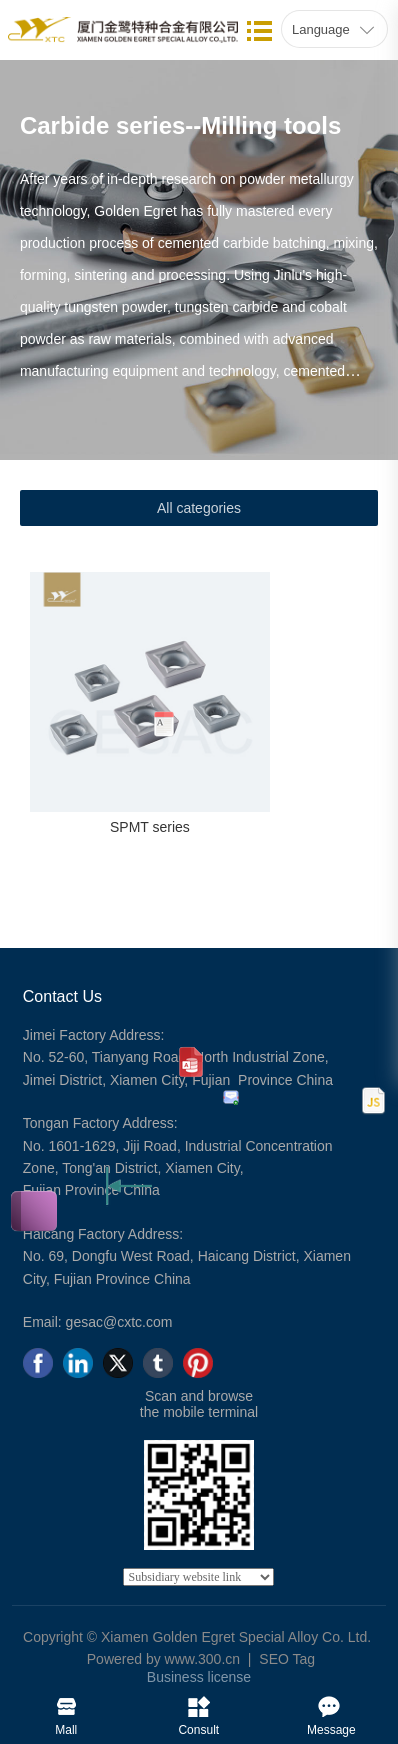  Describe the element at coordinates (164, 724) in the screenshot. I see `open ebook reader application` at that location.